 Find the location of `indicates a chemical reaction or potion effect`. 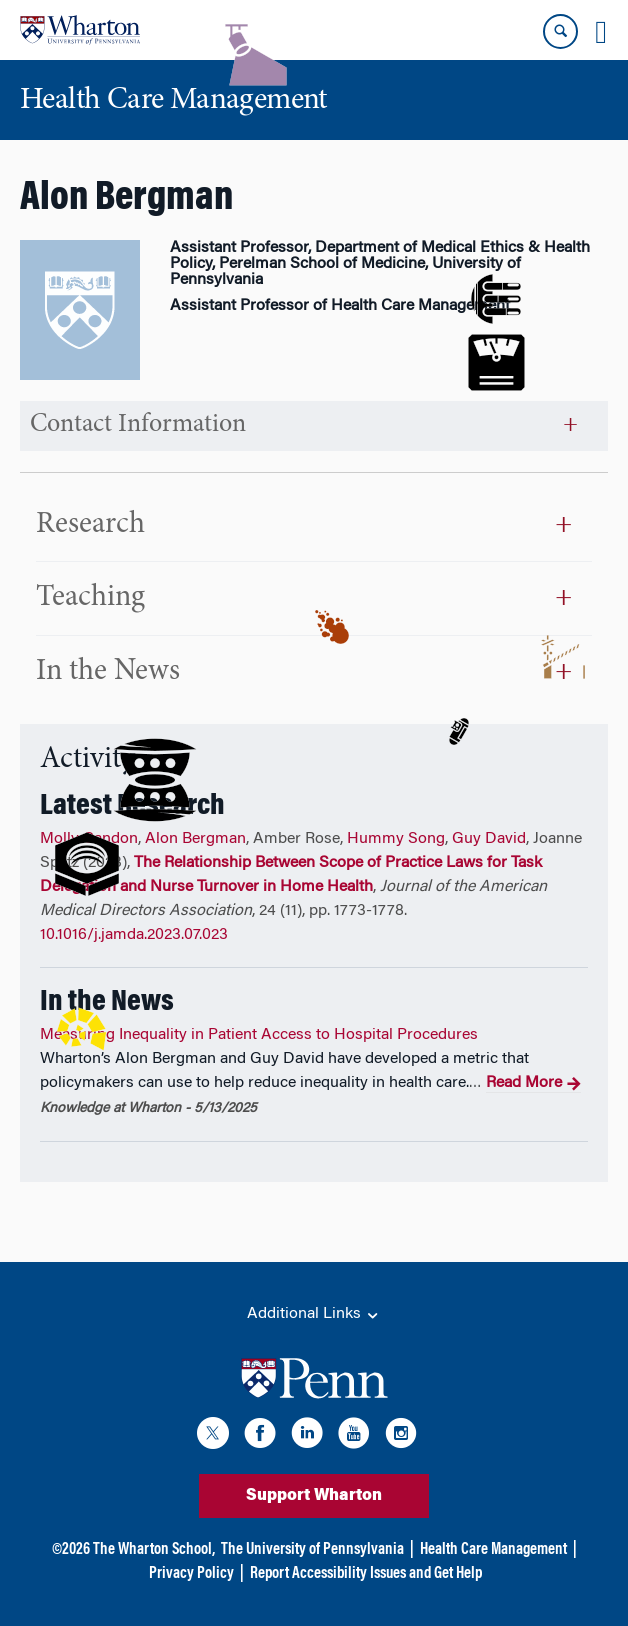

indicates a chemical reaction or potion effect is located at coordinates (332, 627).